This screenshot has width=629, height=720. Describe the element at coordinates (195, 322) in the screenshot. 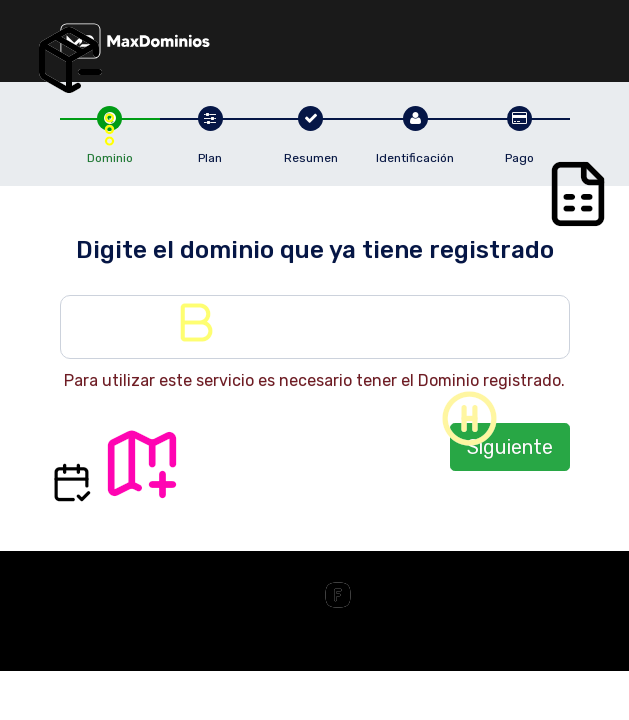

I see `apply bold formatting to selected text` at that location.